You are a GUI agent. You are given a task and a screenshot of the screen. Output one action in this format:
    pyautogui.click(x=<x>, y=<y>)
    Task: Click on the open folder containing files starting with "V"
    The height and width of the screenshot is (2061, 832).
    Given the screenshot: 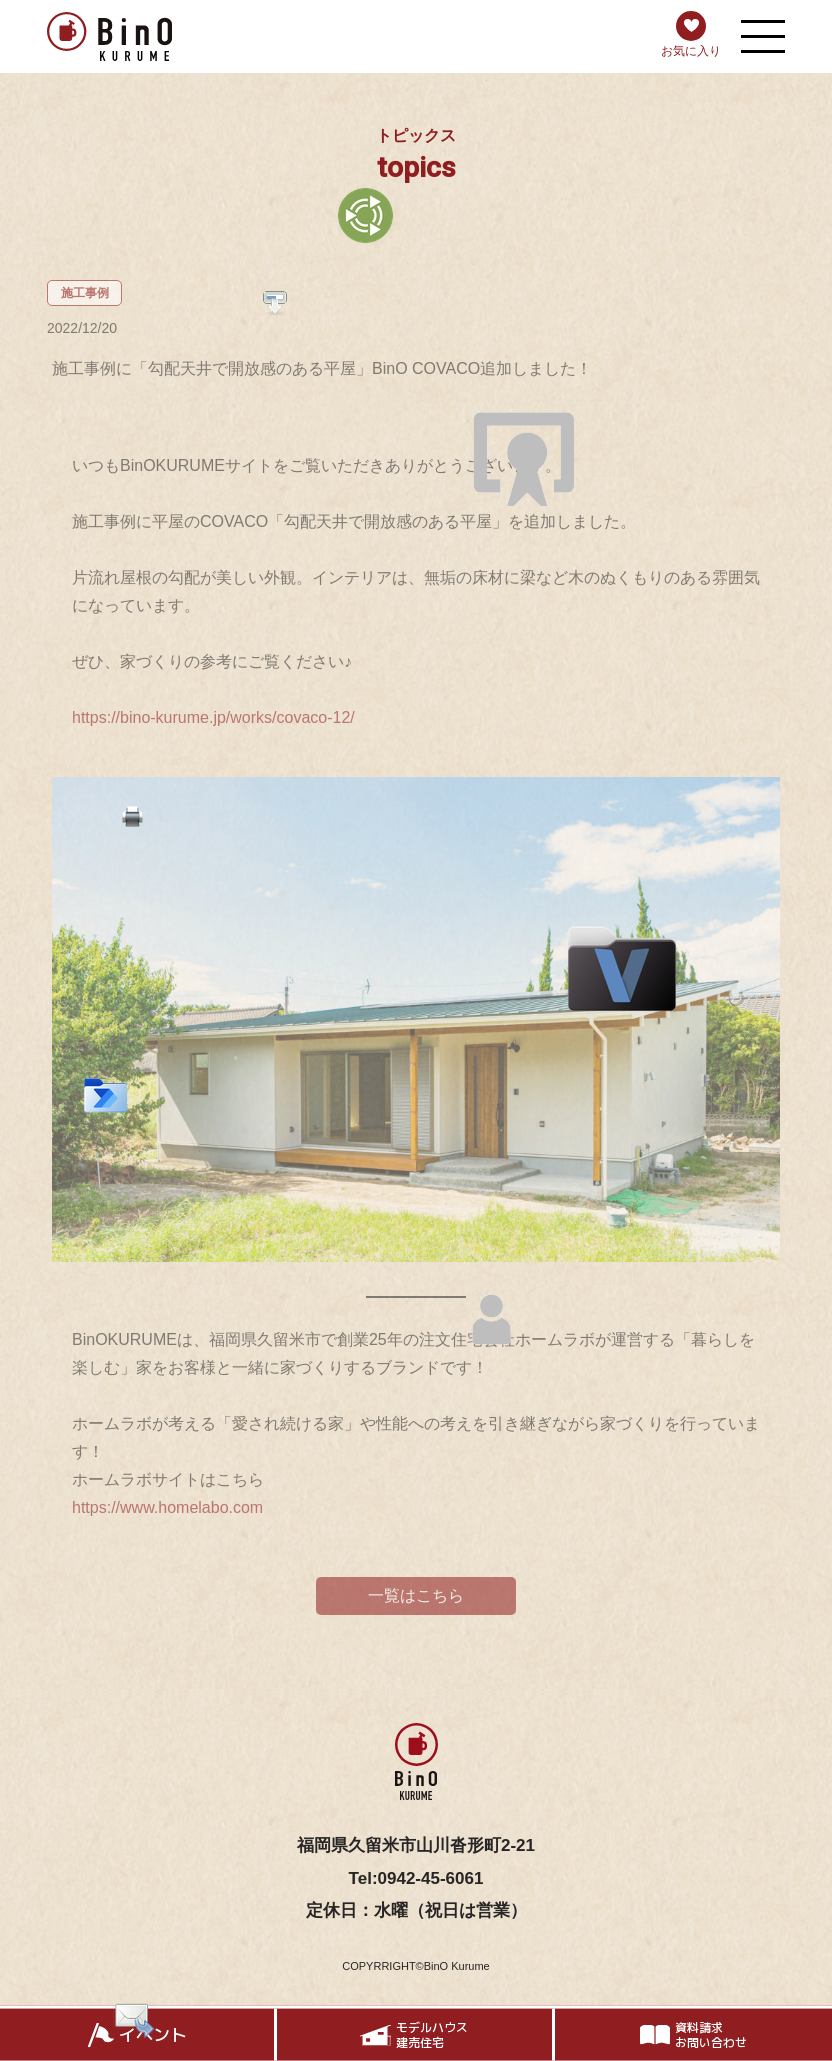 What is the action you would take?
    pyautogui.click(x=621, y=971)
    